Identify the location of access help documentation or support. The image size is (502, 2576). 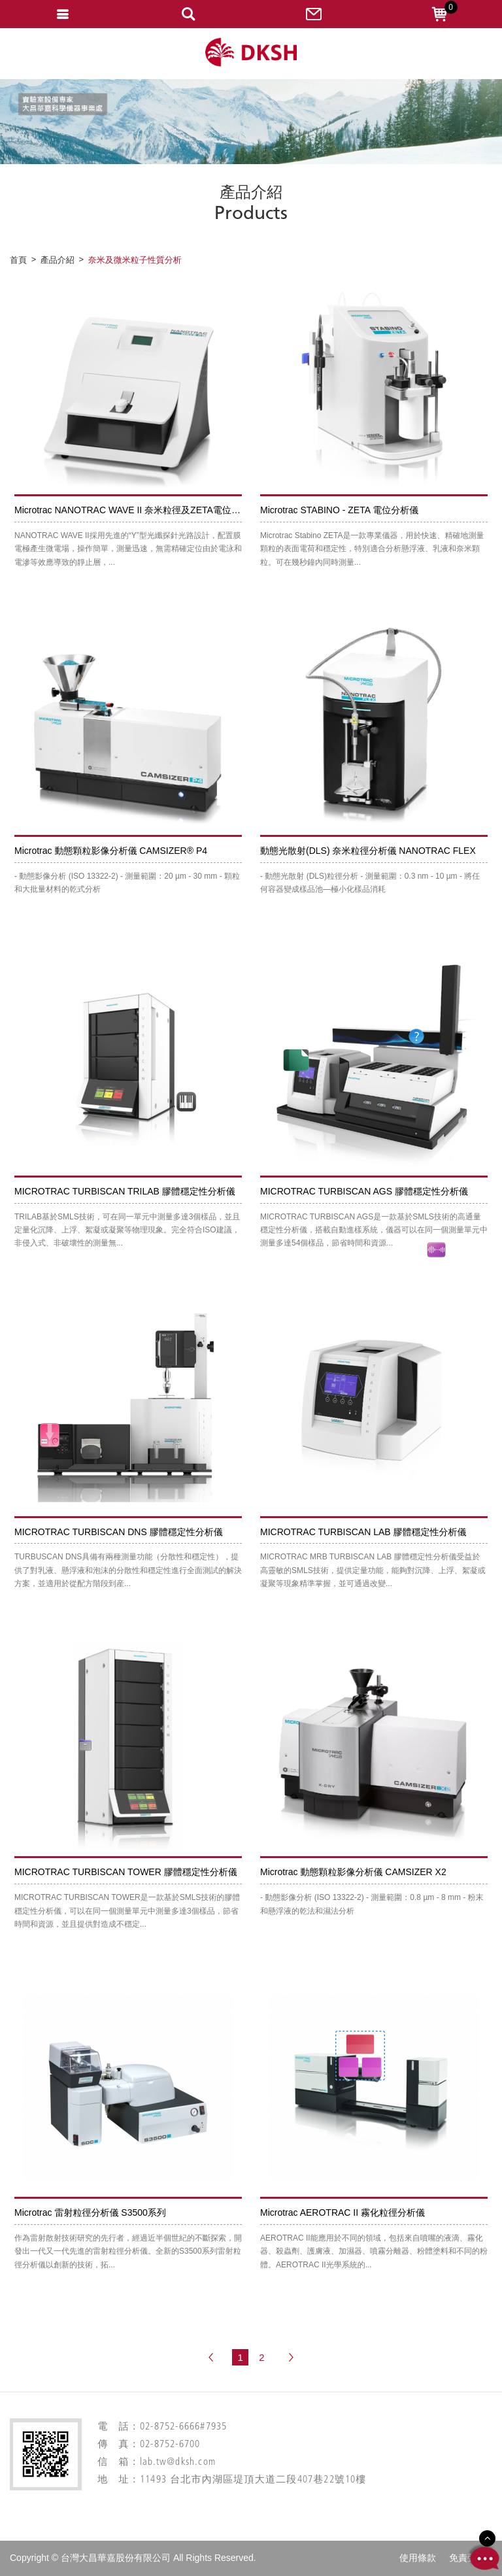
(416, 1036).